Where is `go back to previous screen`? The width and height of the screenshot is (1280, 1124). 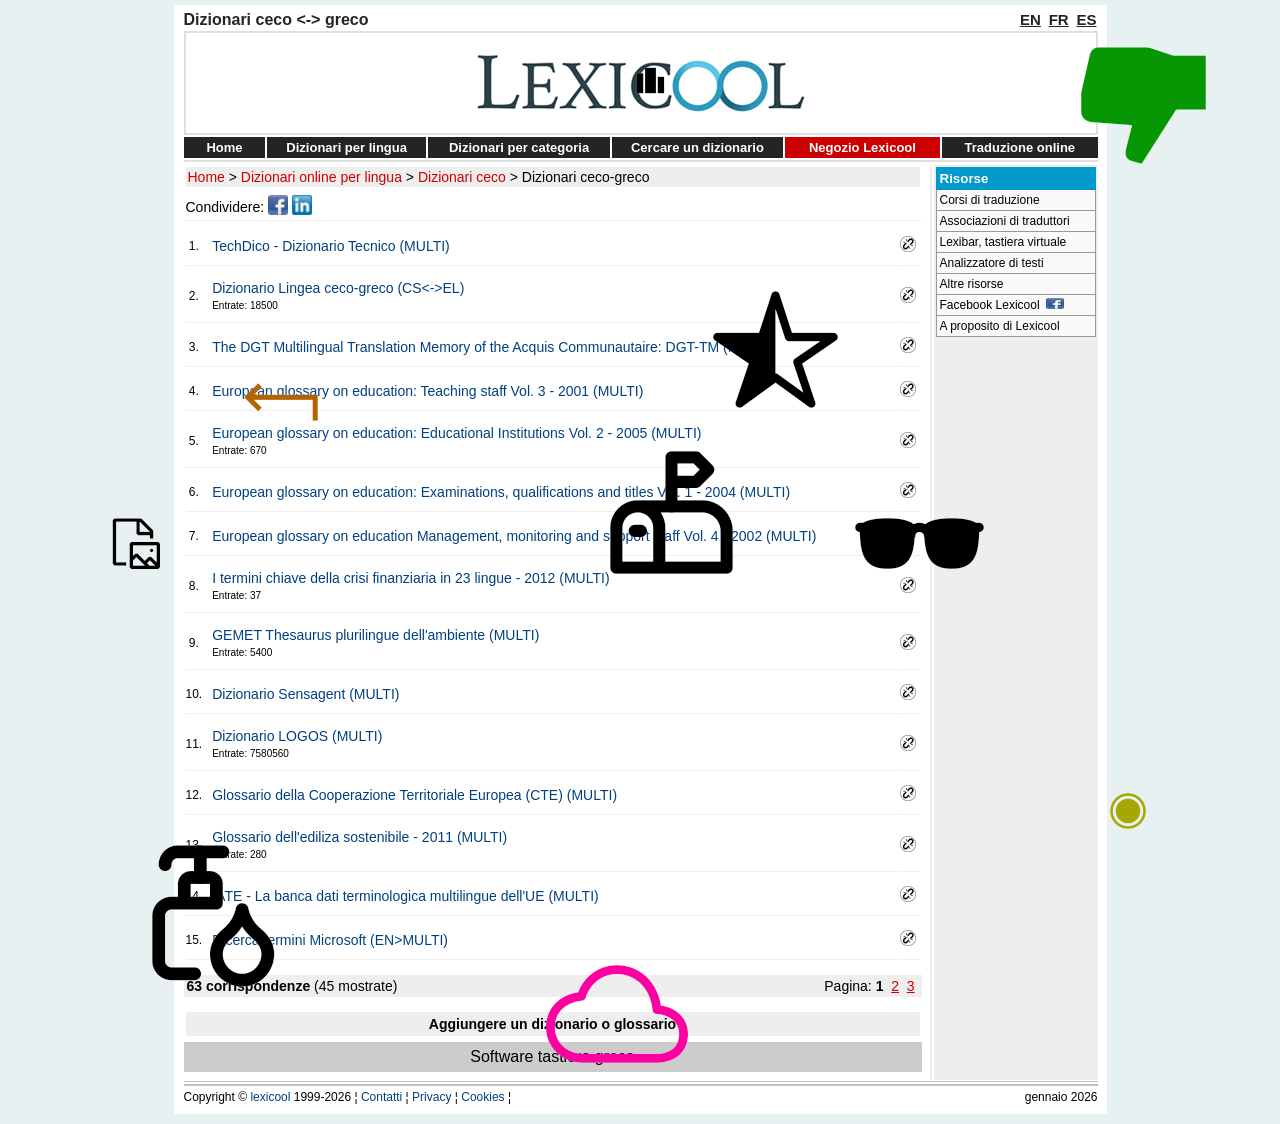 go back to previous screen is located at coordinates (281, 402).